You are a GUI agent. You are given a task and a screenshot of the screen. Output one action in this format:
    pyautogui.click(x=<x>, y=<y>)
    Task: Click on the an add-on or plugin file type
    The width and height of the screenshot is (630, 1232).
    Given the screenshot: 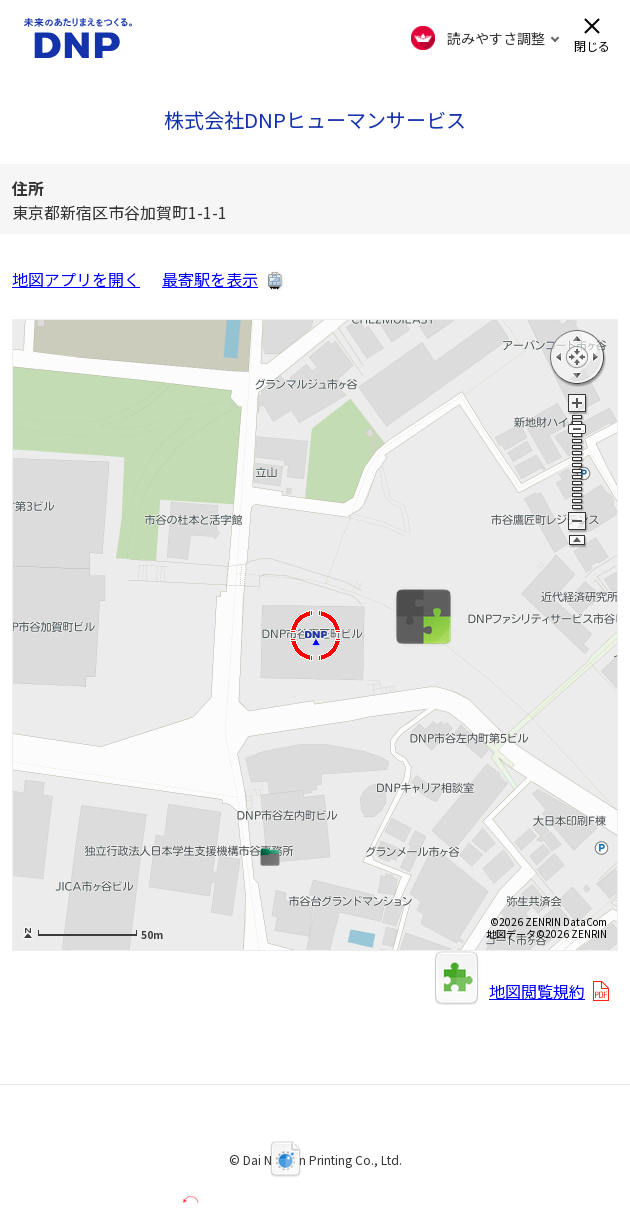 What is the action you would take?
    pyautogui.click(x=456, y=977)
    